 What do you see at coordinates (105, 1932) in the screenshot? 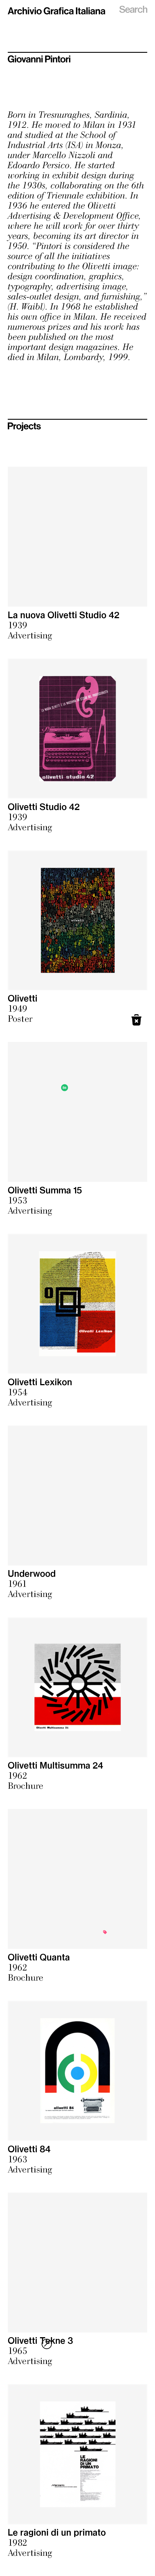
I see `add or manage tags` at bounding box center [105, 1932].